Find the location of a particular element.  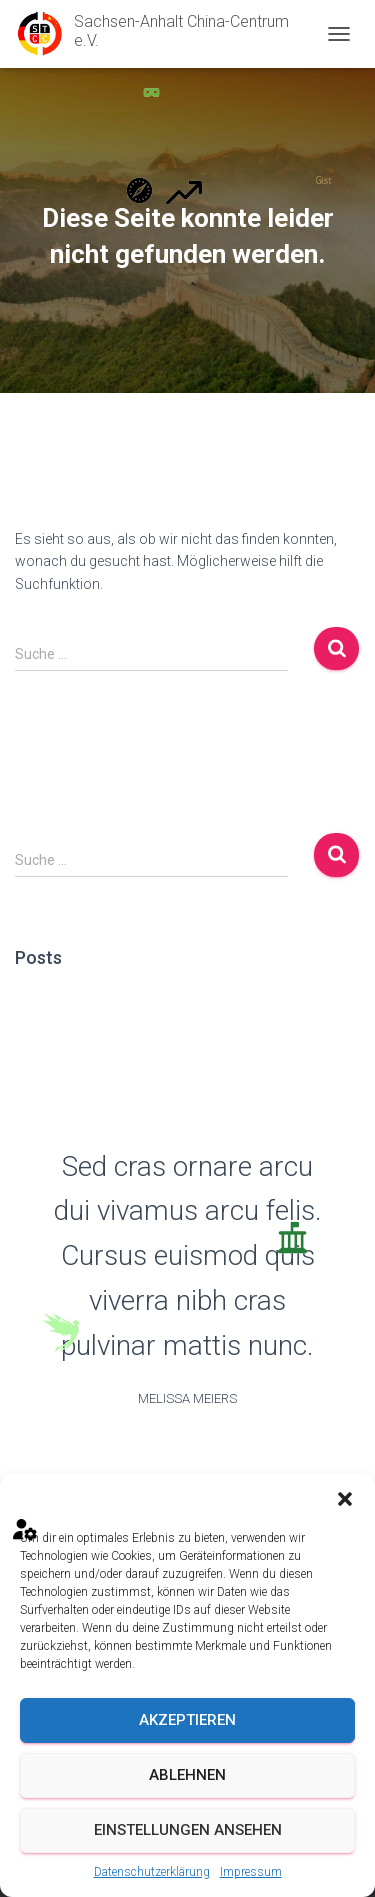

view government or civic locations is located at coordinates (292, 1238).